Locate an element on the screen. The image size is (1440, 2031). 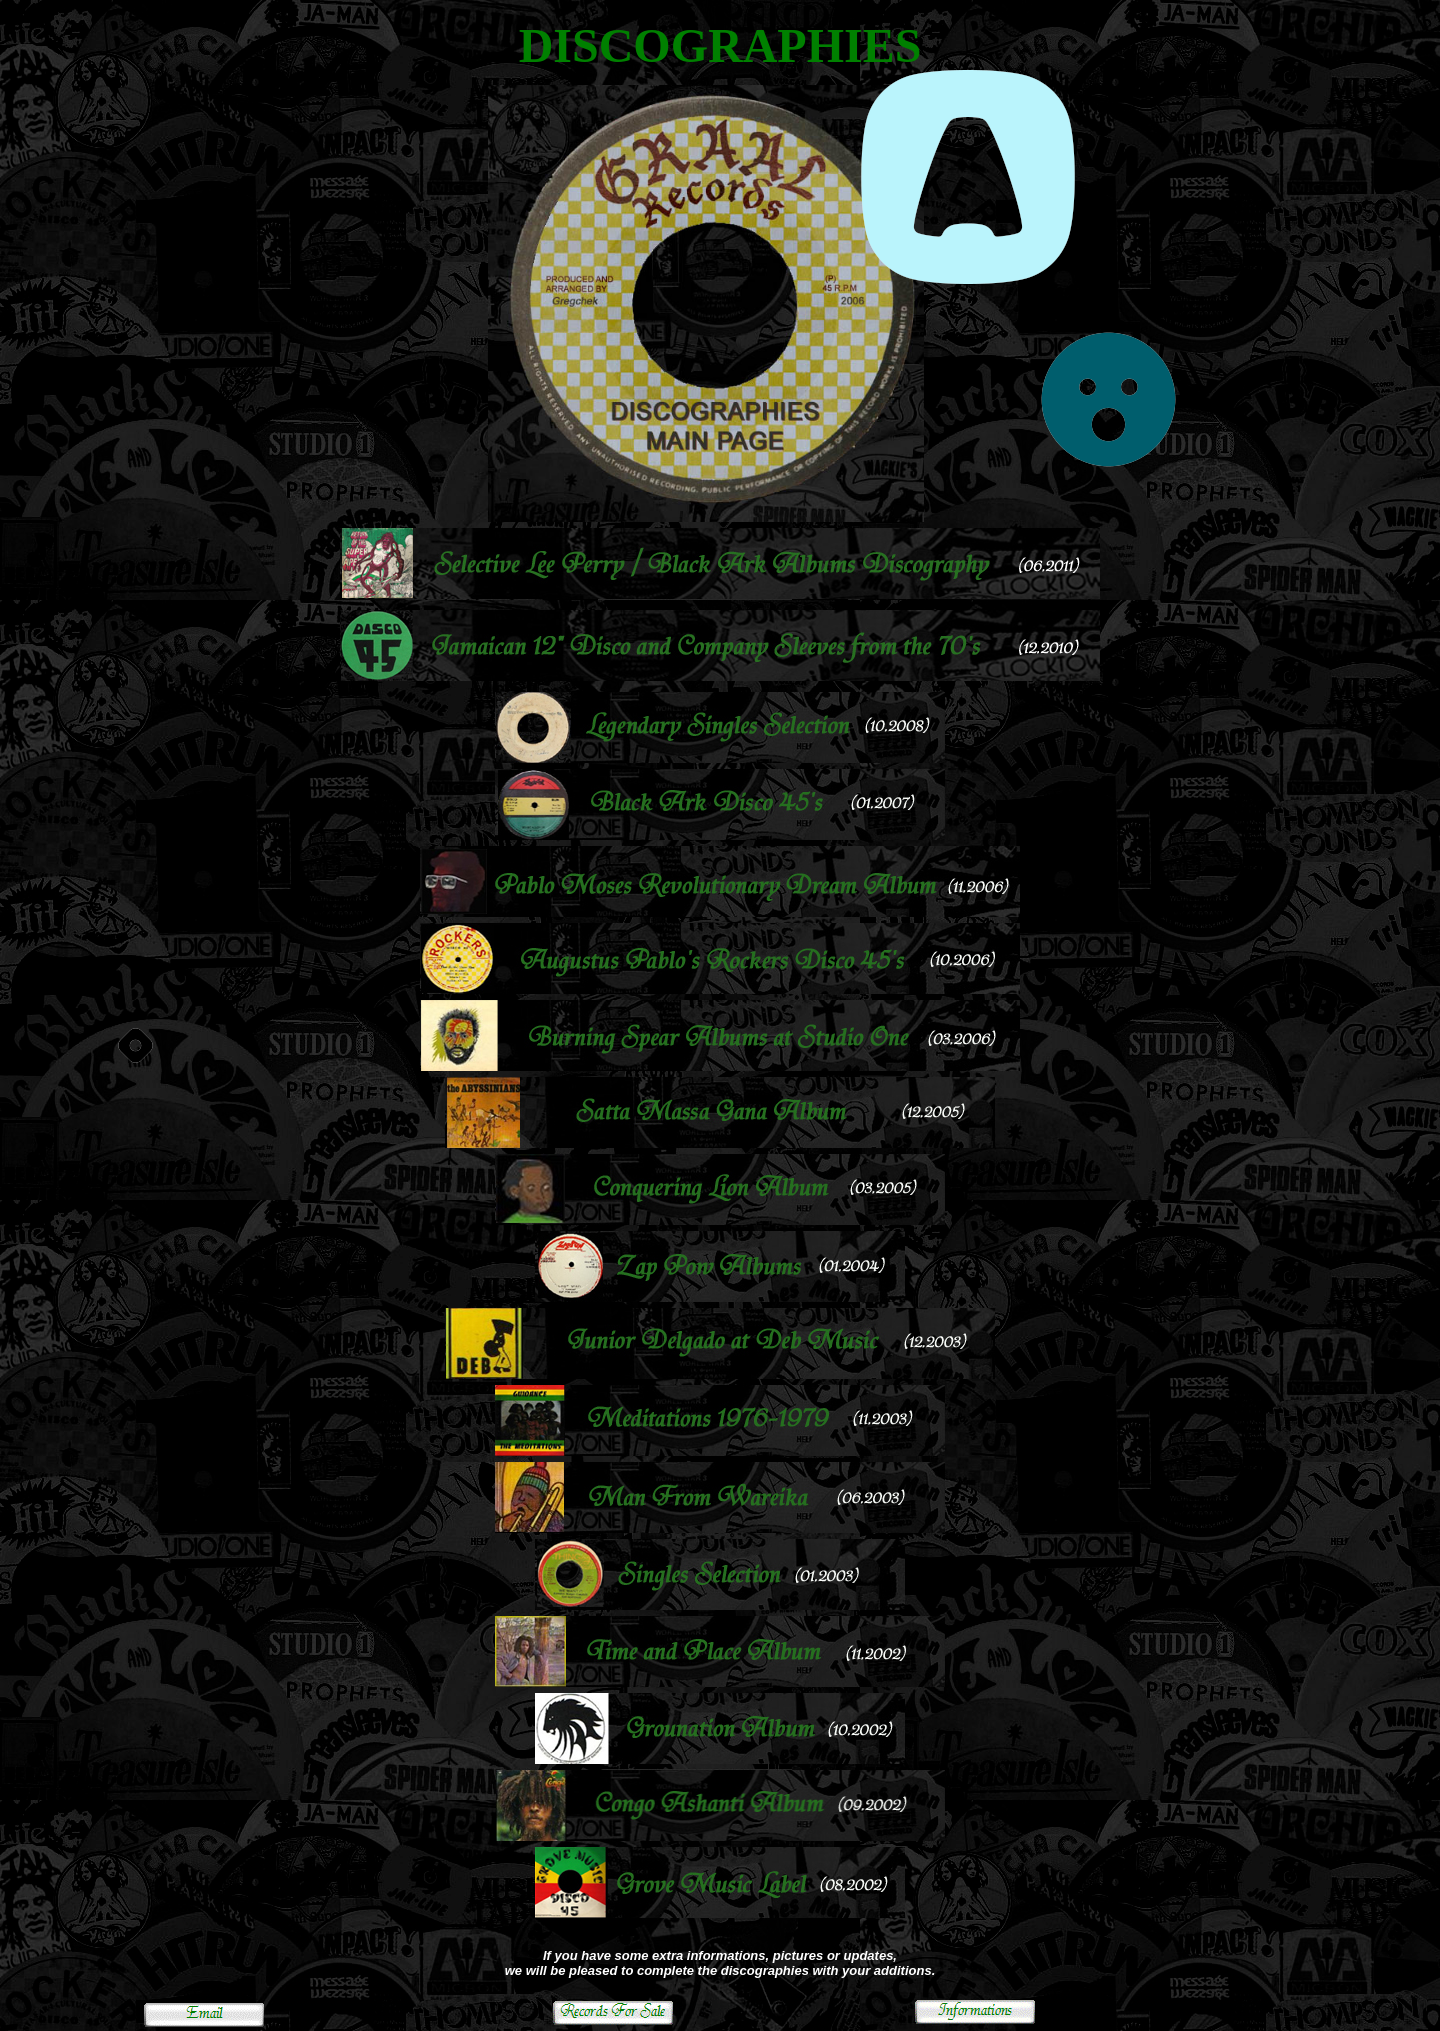
open the Aircall app is located at coordinates (968, 177).